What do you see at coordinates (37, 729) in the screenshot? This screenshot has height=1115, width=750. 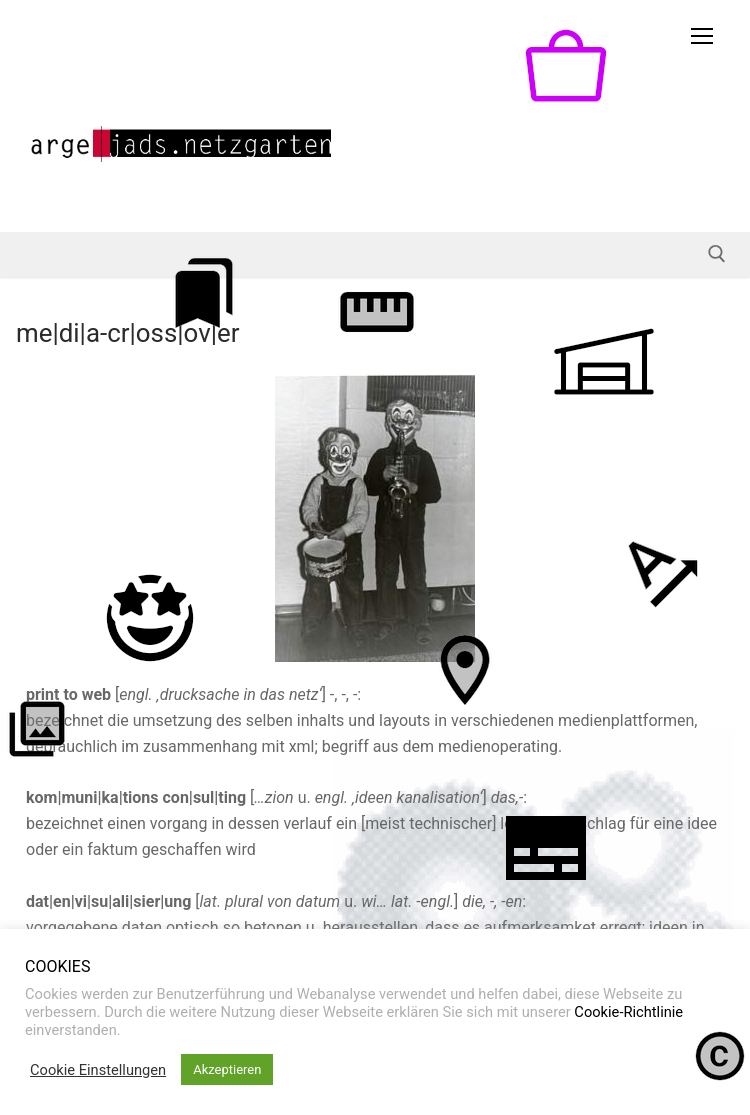 I see `access your photo library` at bounding box center [37, 729].